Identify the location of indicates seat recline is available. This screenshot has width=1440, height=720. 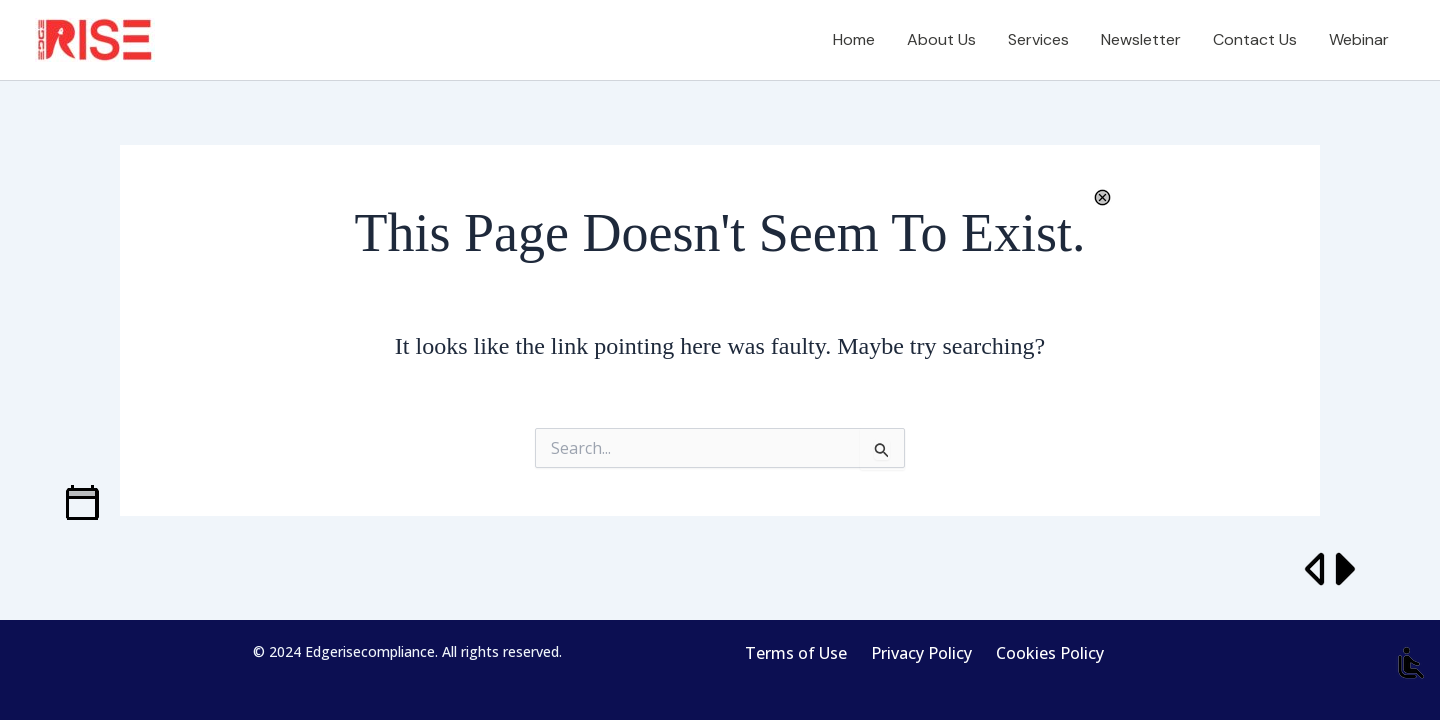
(1411, 663).